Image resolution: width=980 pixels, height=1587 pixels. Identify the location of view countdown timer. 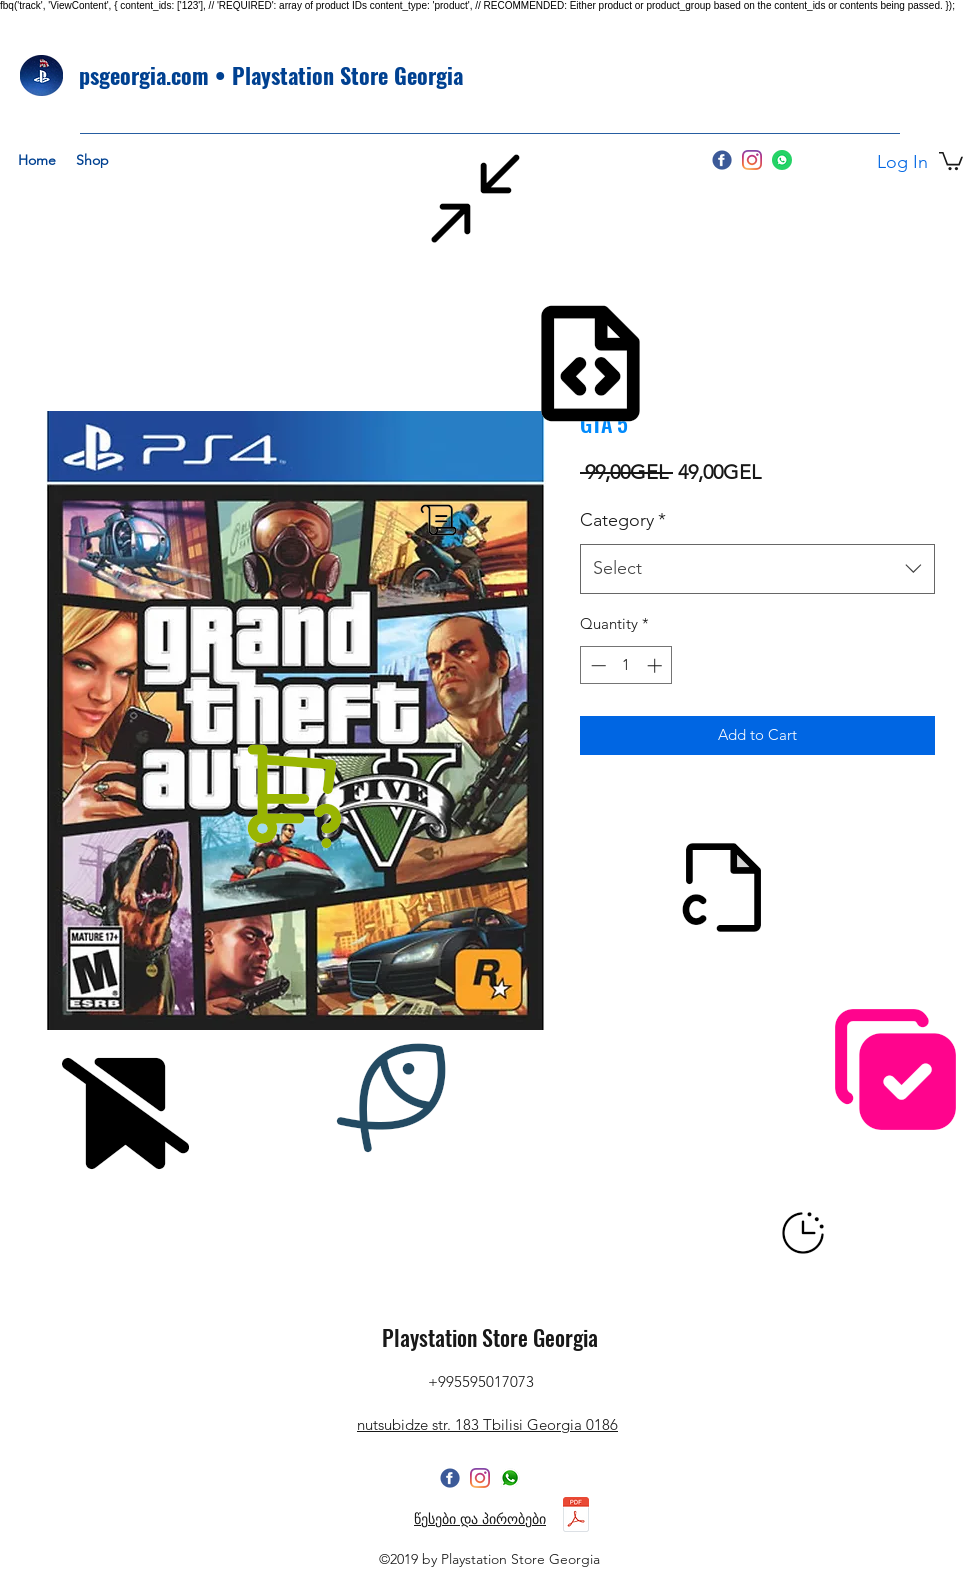
(803, 1233).